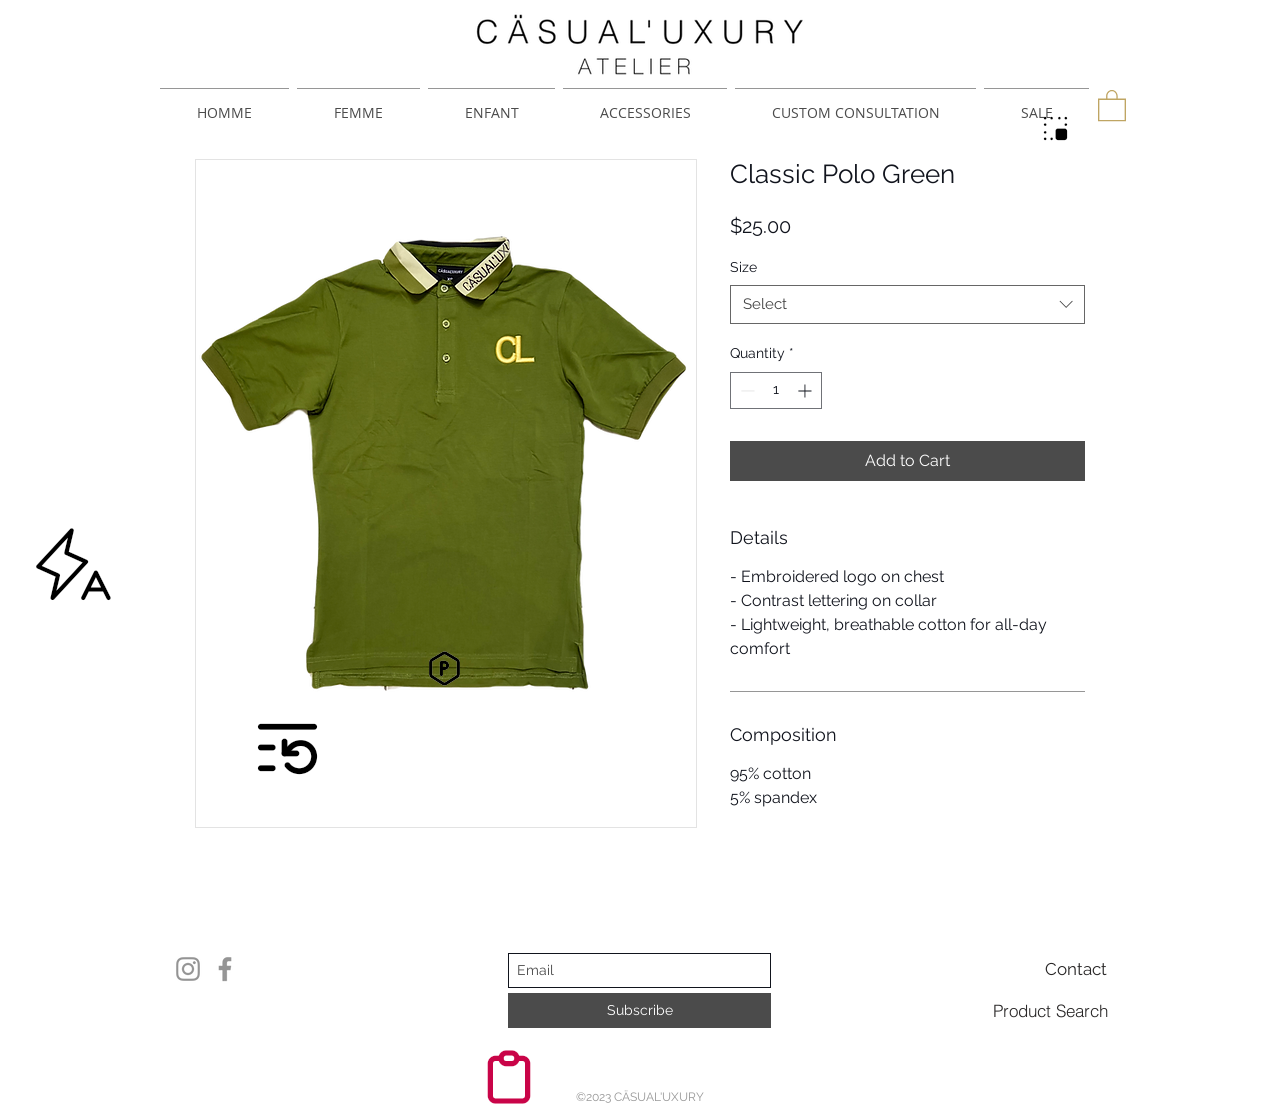 This screenshot has height=1116, width=1280. What do you see at coordinates (1055, 128) in the screenshot?
I see `align content to bottom-right corner` at bounding box center [1055, 128].